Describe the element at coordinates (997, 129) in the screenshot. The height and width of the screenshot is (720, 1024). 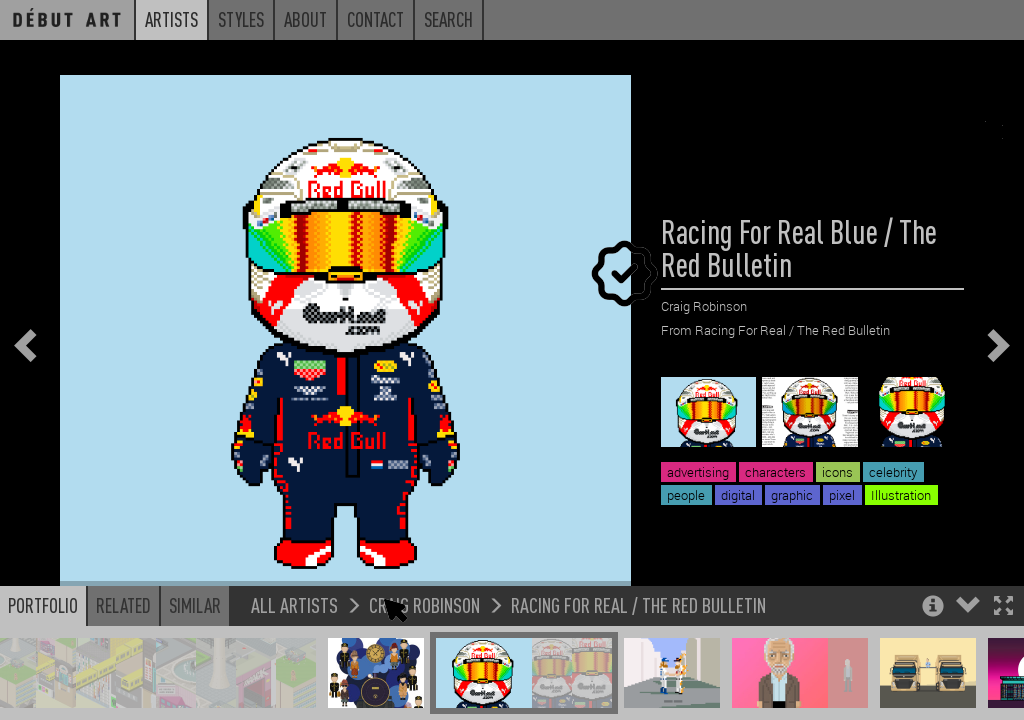
I see `link or sync devices together` at that location.